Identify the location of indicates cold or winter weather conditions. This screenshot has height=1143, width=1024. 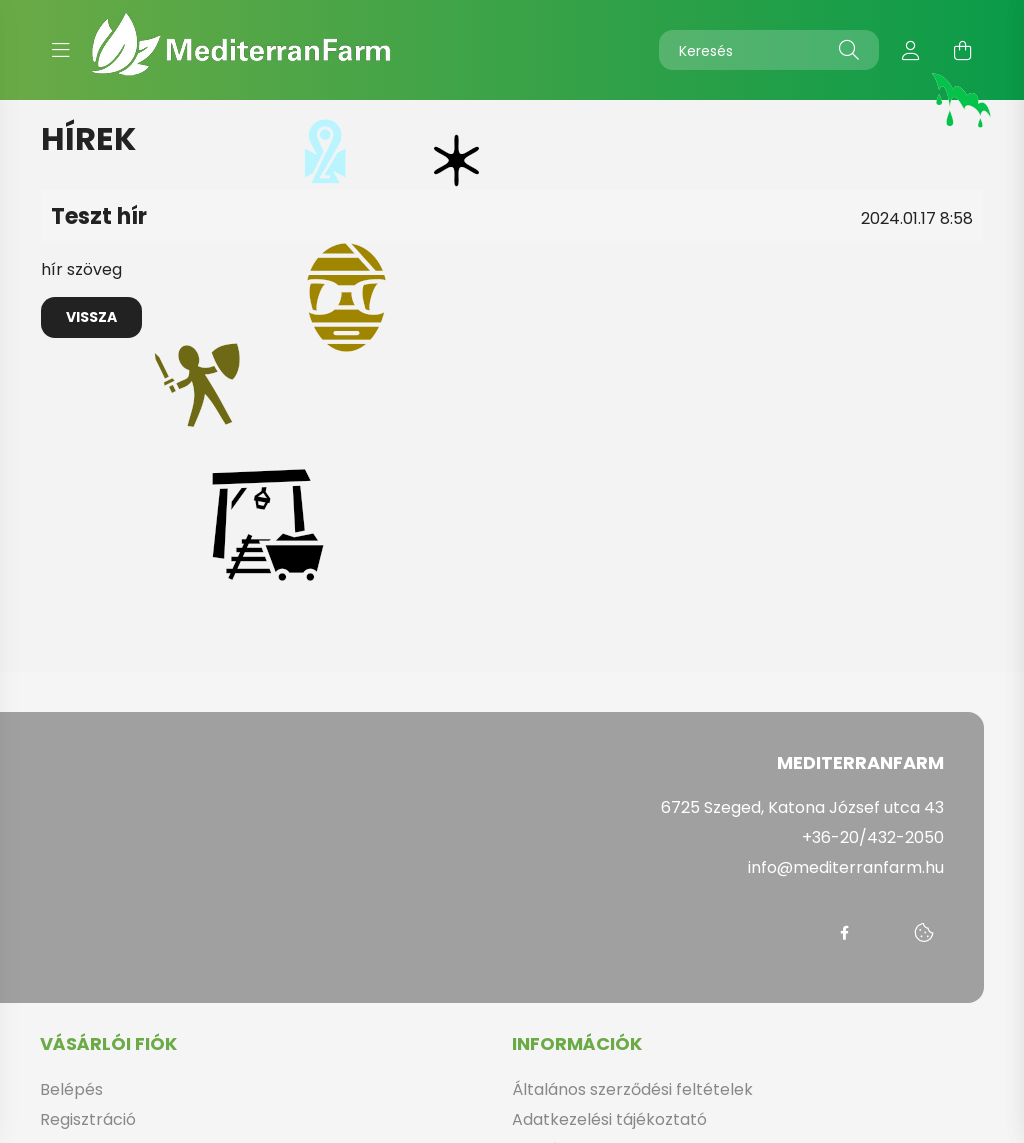
(456, 160).